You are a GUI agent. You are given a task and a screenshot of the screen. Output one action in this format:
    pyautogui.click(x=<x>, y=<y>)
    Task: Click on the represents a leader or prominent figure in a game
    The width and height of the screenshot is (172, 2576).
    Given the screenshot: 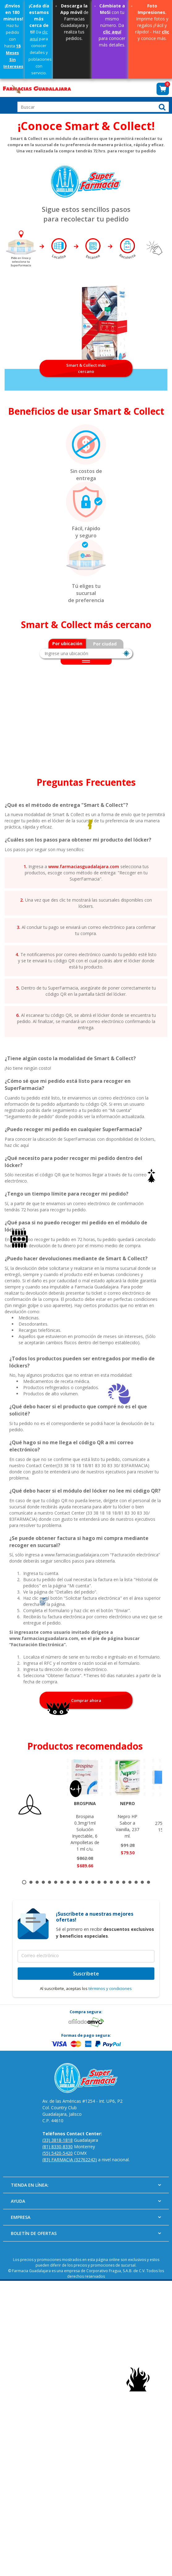 What is the action you would take?
    pyautogui.click(x=44, y=1601)
    